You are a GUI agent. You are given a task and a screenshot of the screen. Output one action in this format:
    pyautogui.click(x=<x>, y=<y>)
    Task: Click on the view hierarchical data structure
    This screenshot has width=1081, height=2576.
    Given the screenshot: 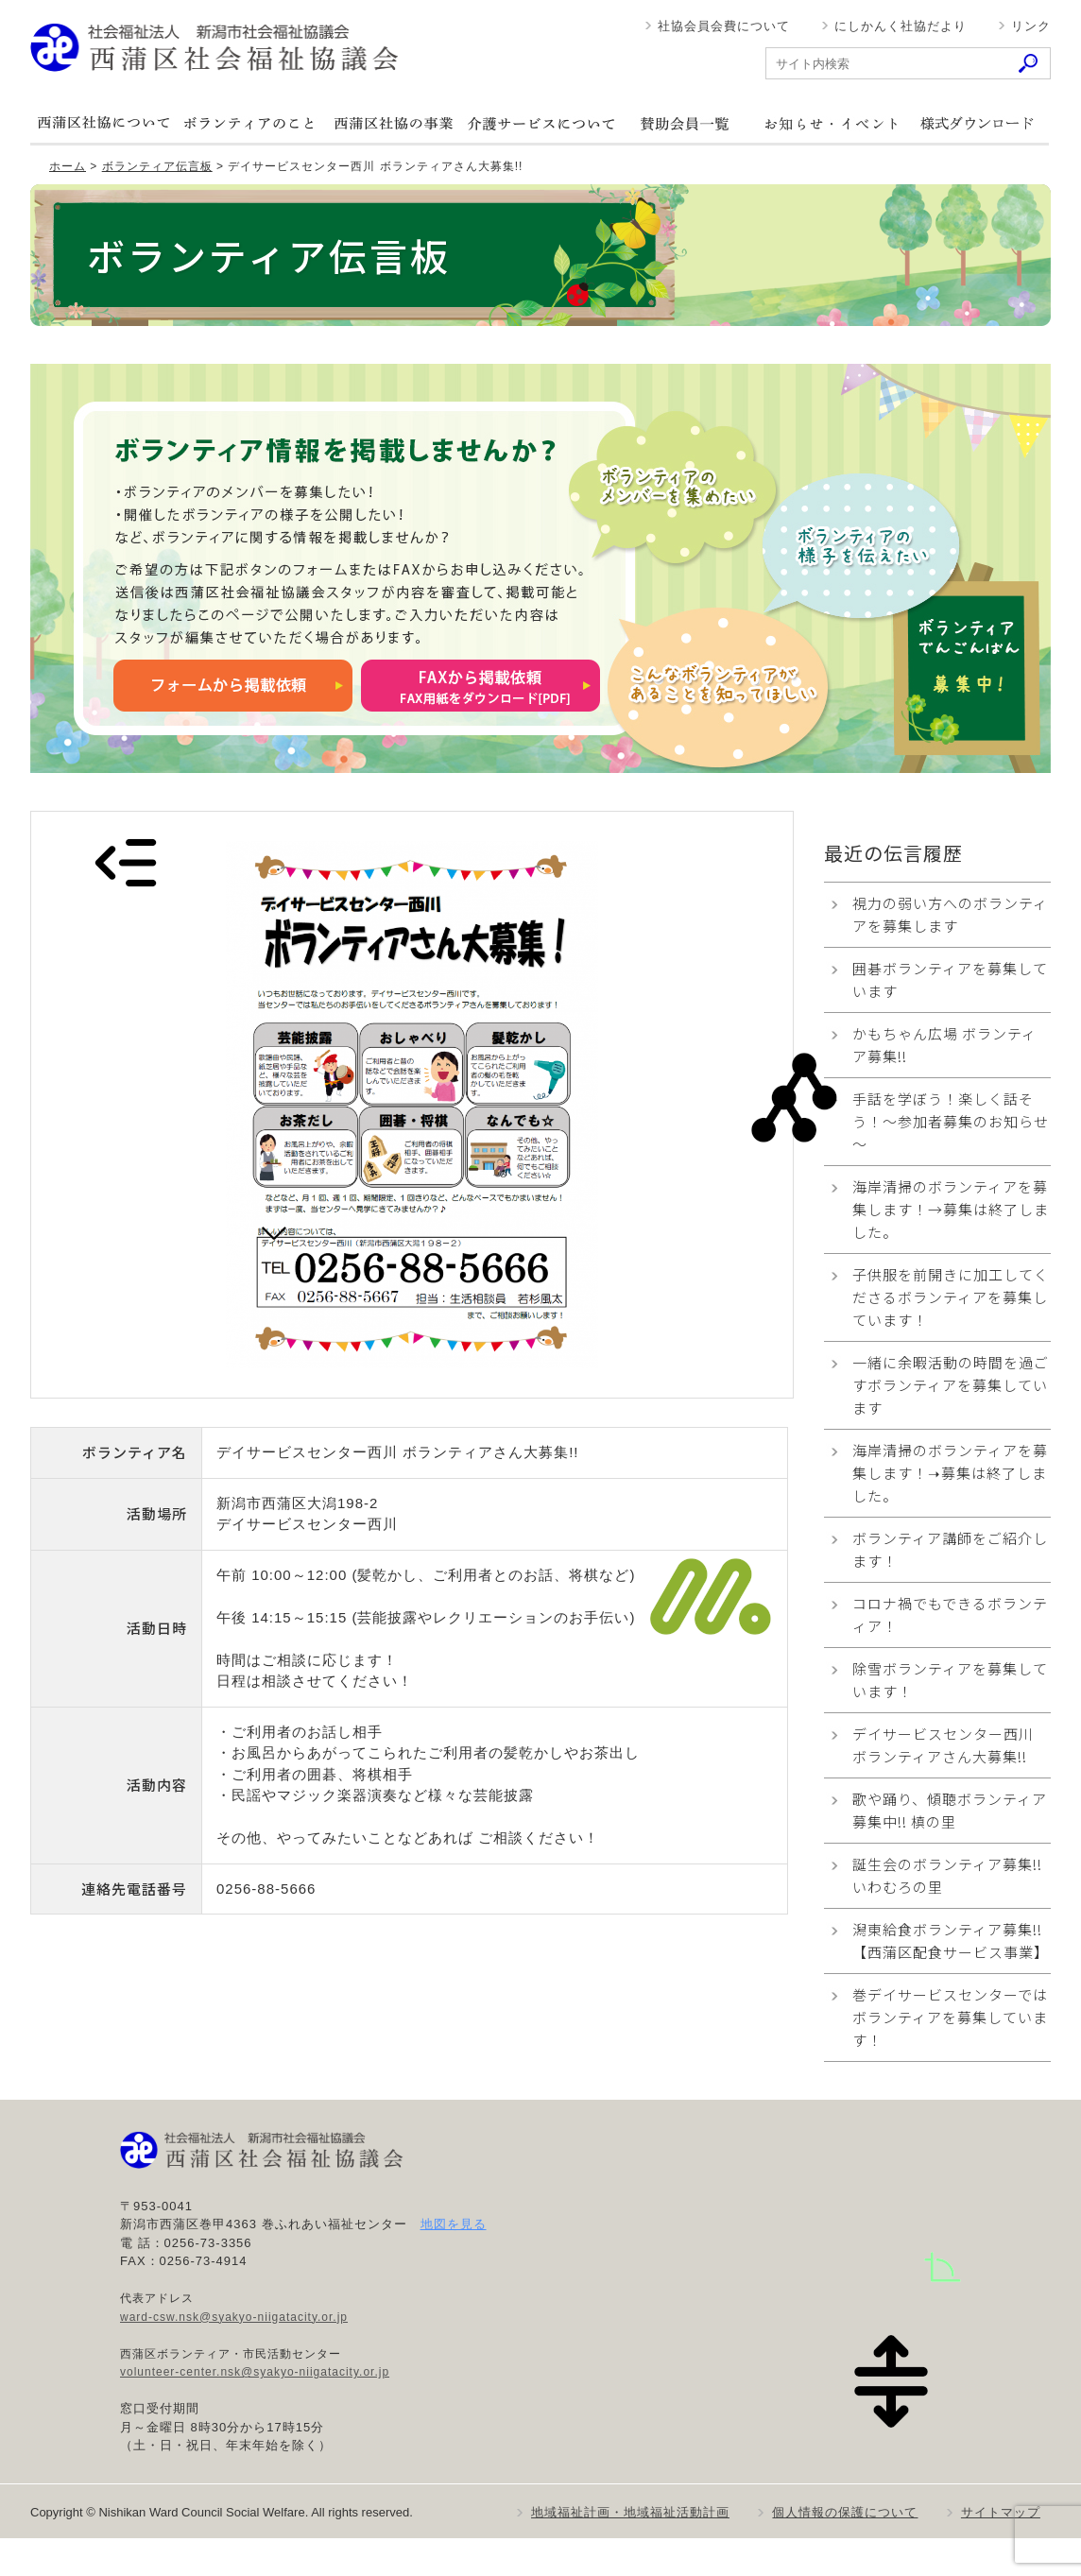 What is the action you would take?
    pyautogui.click(x=796, y=1097)
    